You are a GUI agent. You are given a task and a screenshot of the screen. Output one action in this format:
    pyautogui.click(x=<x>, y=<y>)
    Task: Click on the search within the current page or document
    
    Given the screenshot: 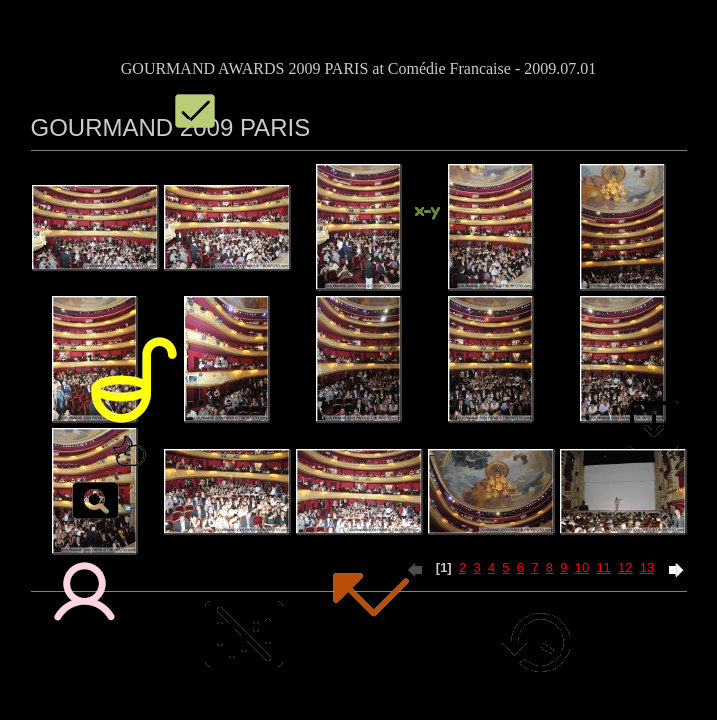 What is the action you would take?
    pyautogui.click(x=95, y=500)
    